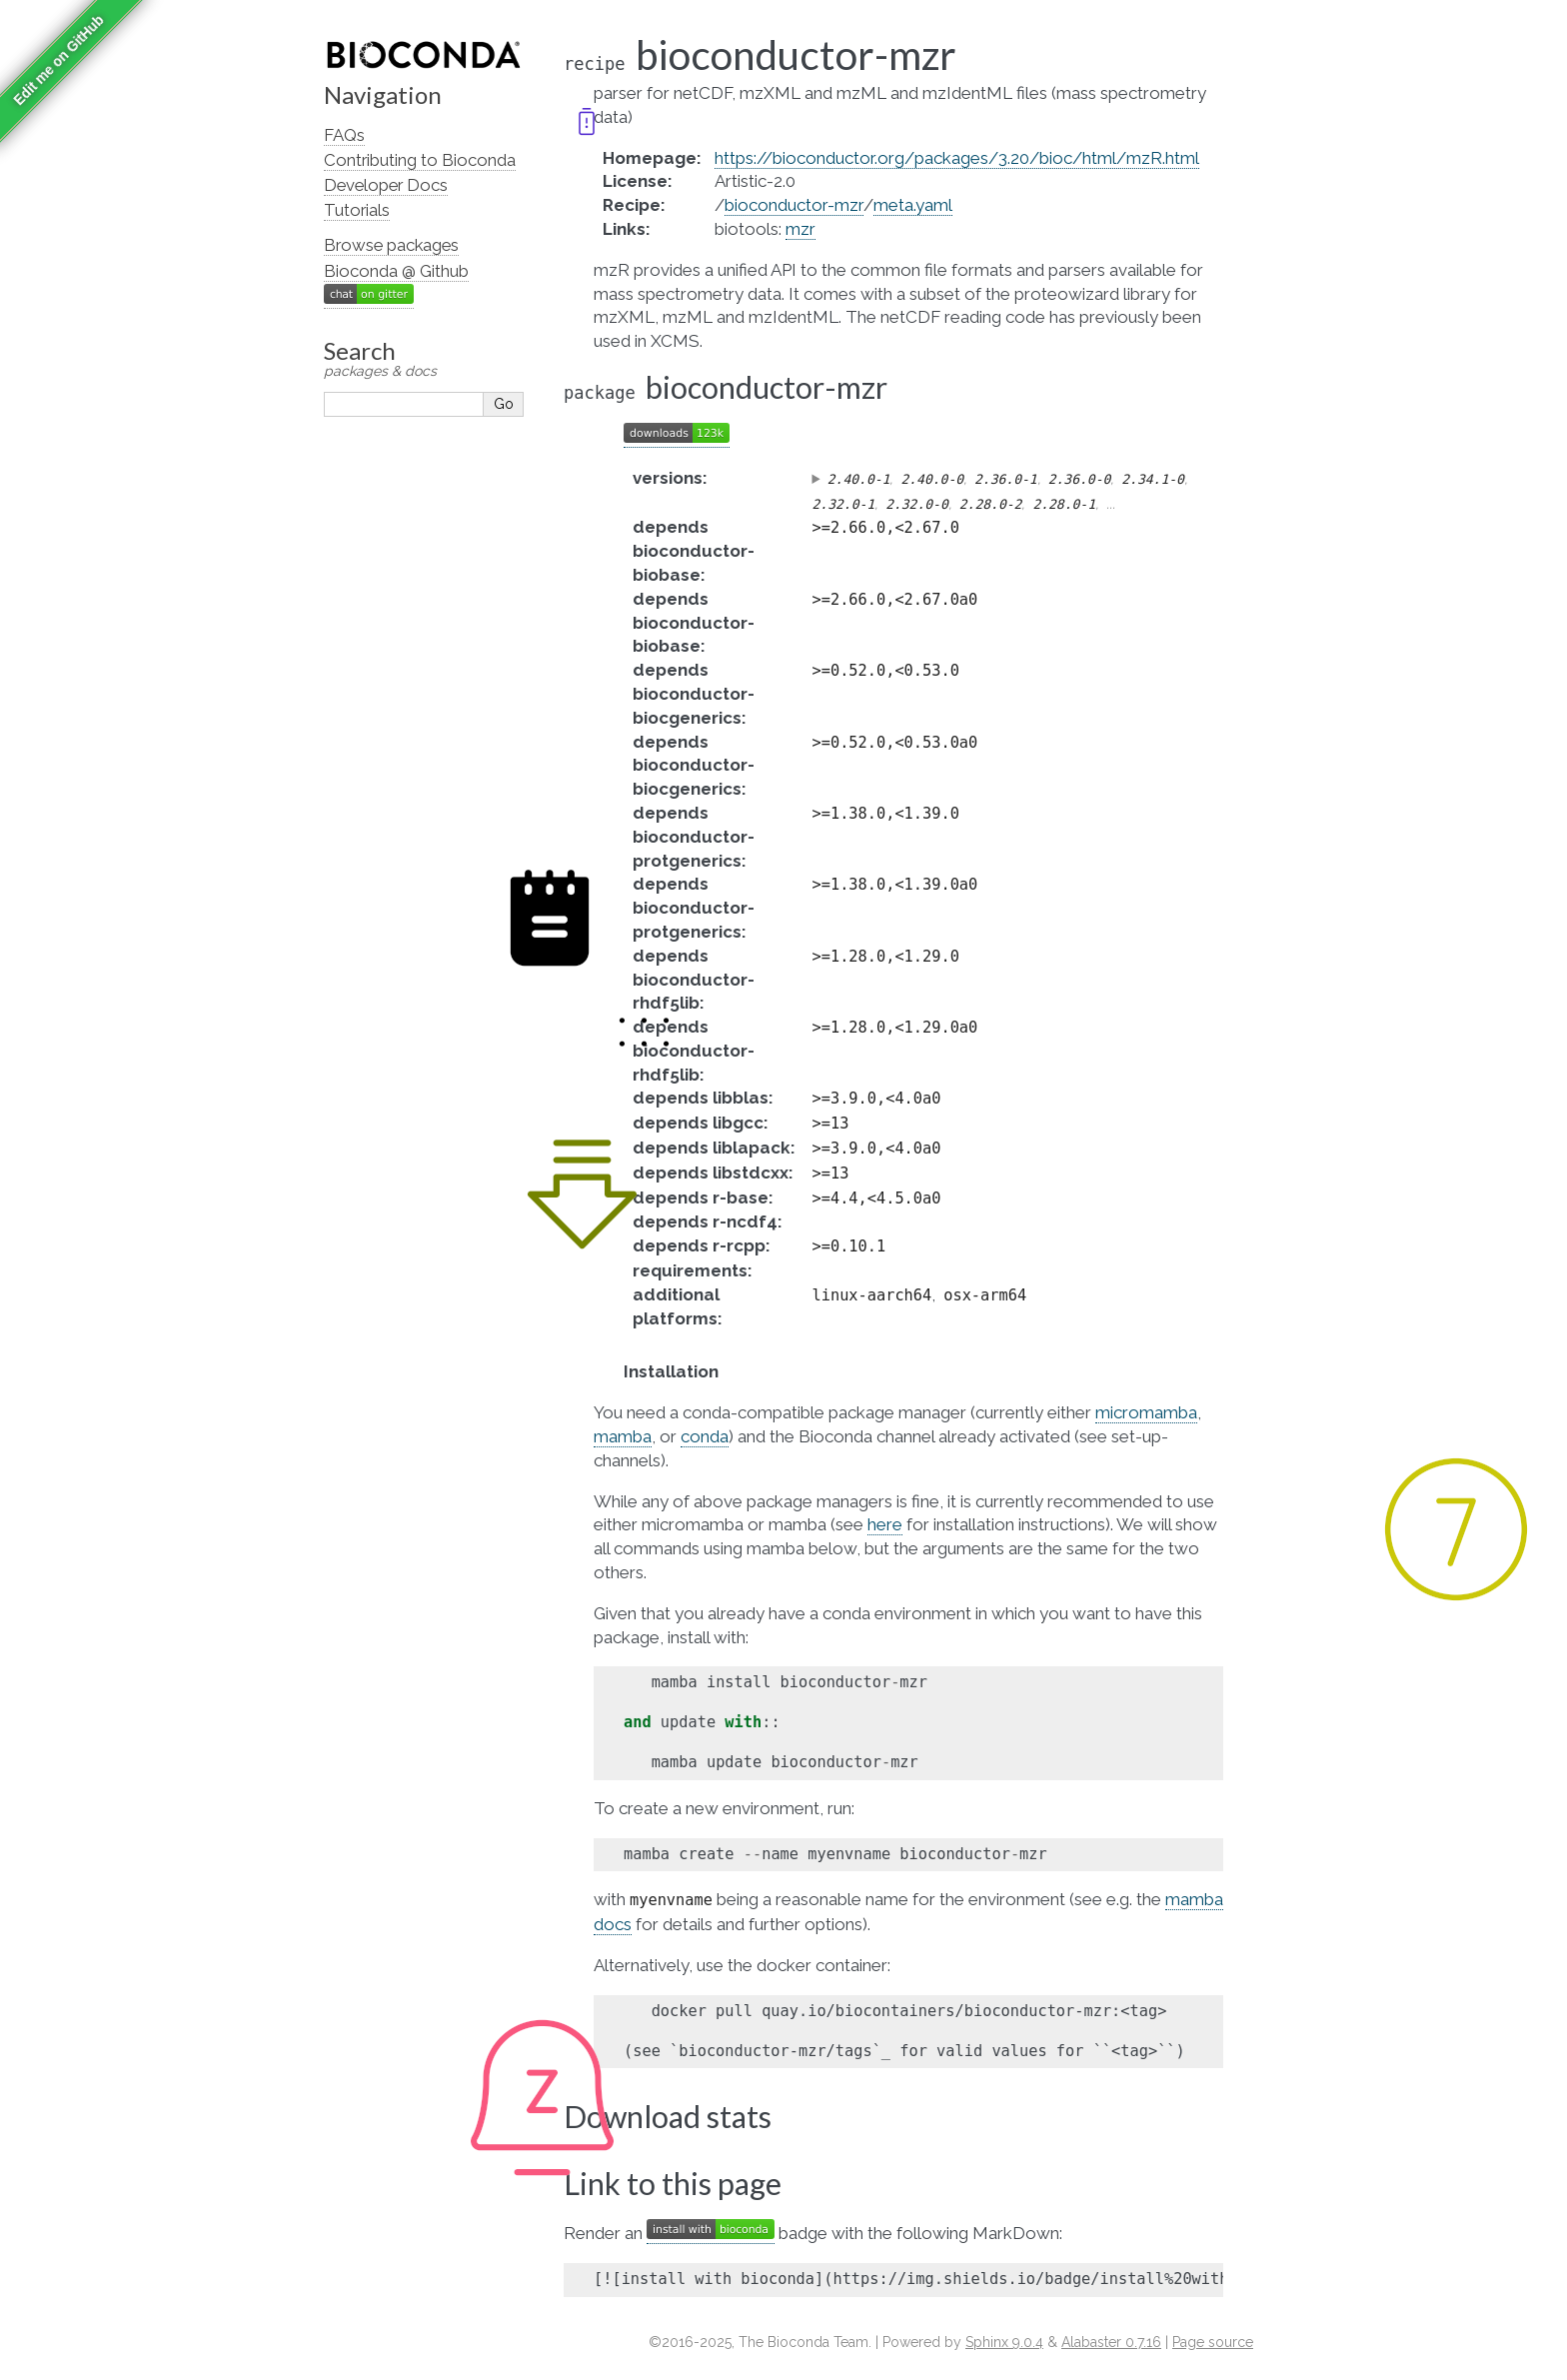  Describe the element at coordinates (550, 920) in the screenshot. I see `open notepad or notes application` at that location.